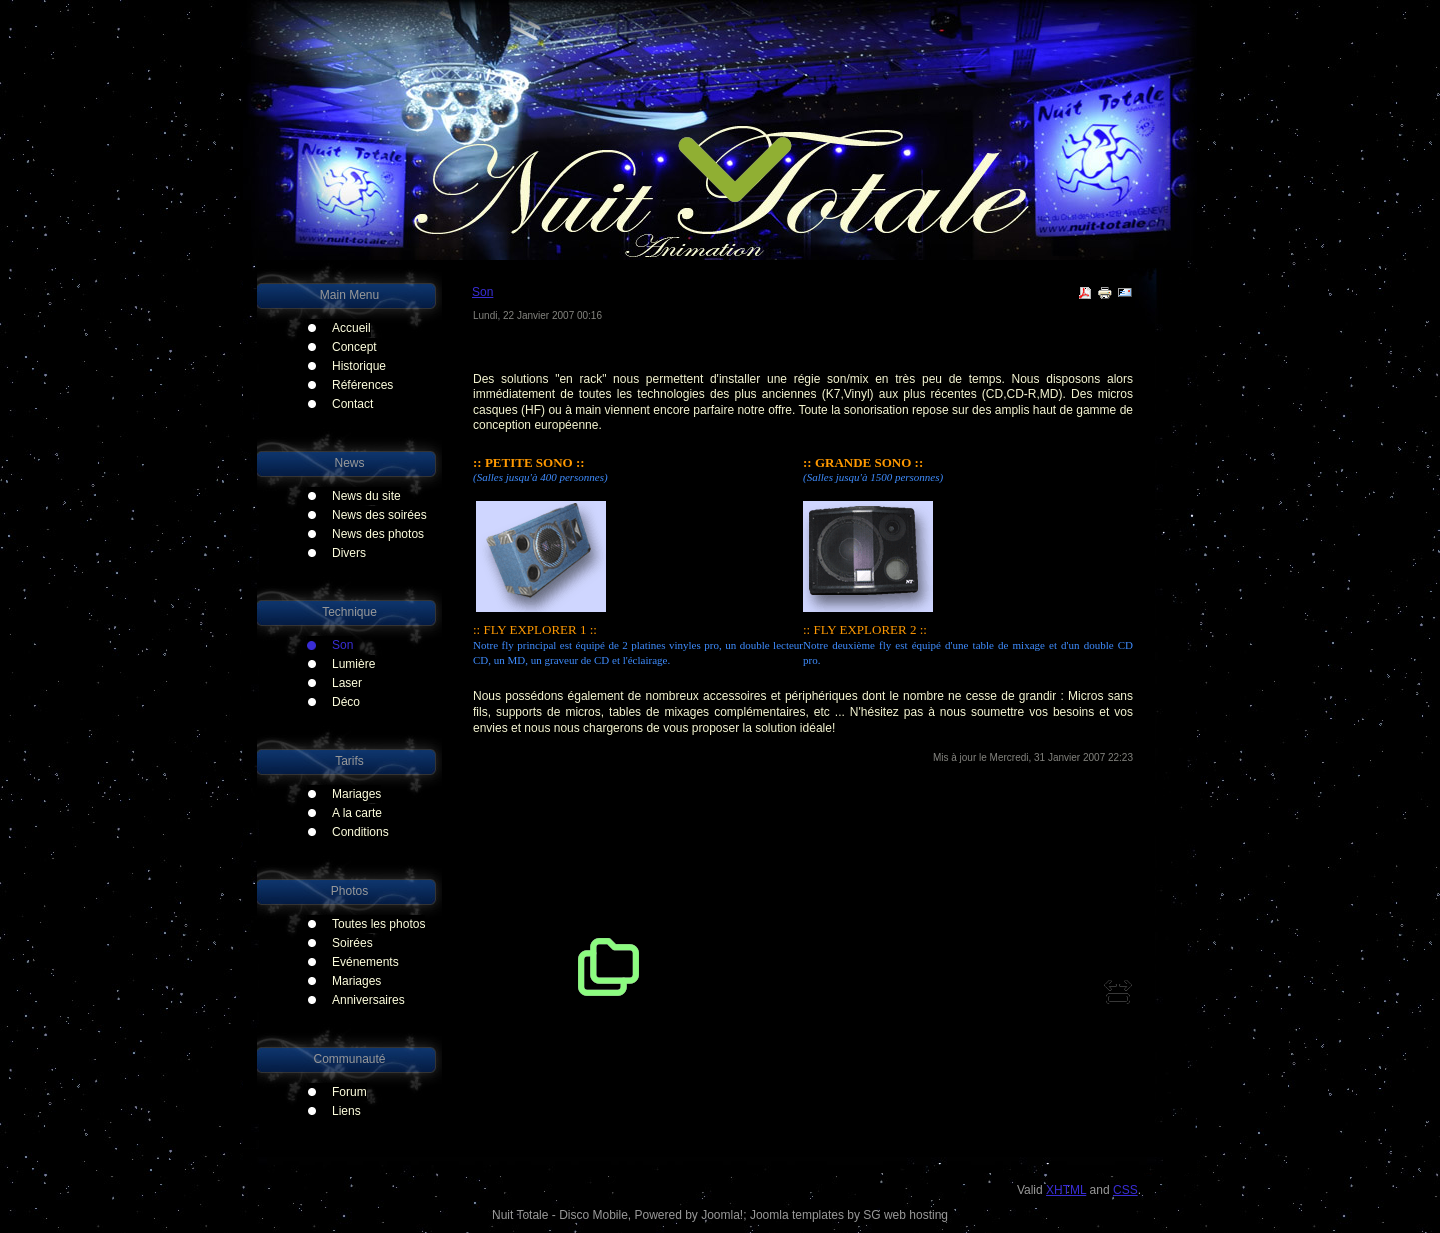 The width and height of the screenshot is (1440, 1233). I want to click on expand a dropdown menu or collapsible section, so click(735, 171).